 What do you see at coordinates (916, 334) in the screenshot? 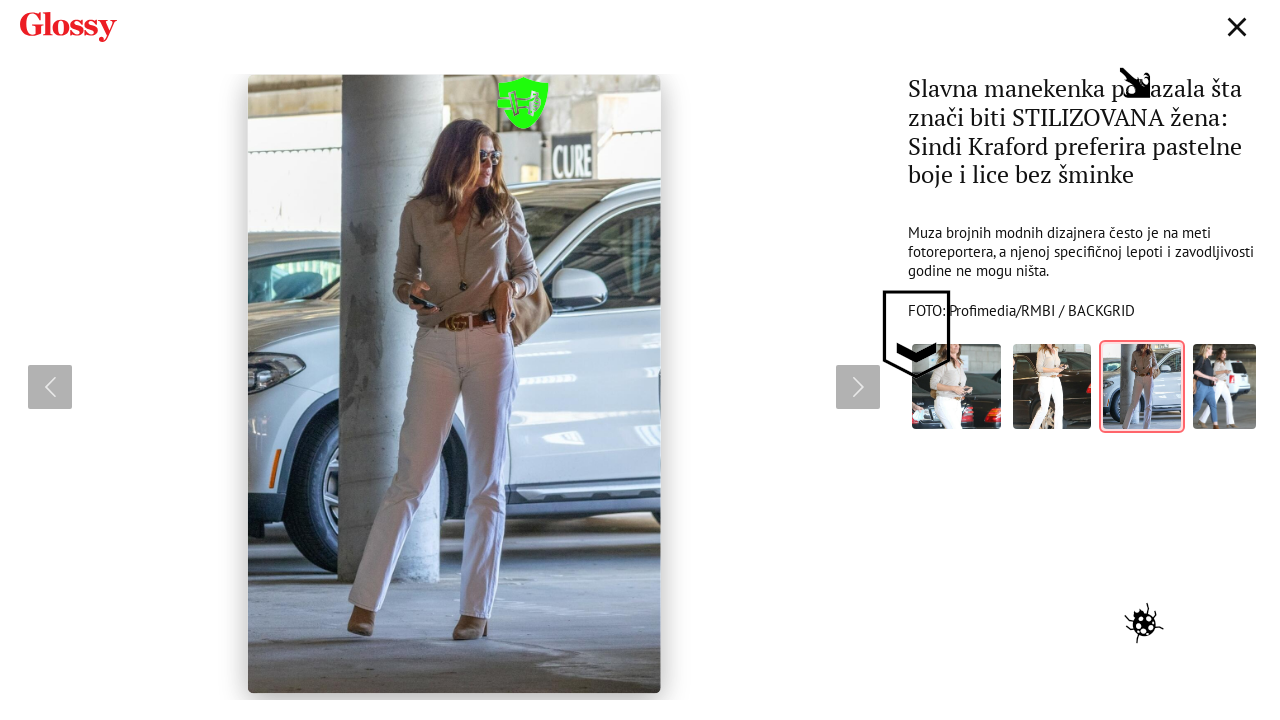
I see `indicates rank 1 or lowest tier status` at bounding box center [916, 334].